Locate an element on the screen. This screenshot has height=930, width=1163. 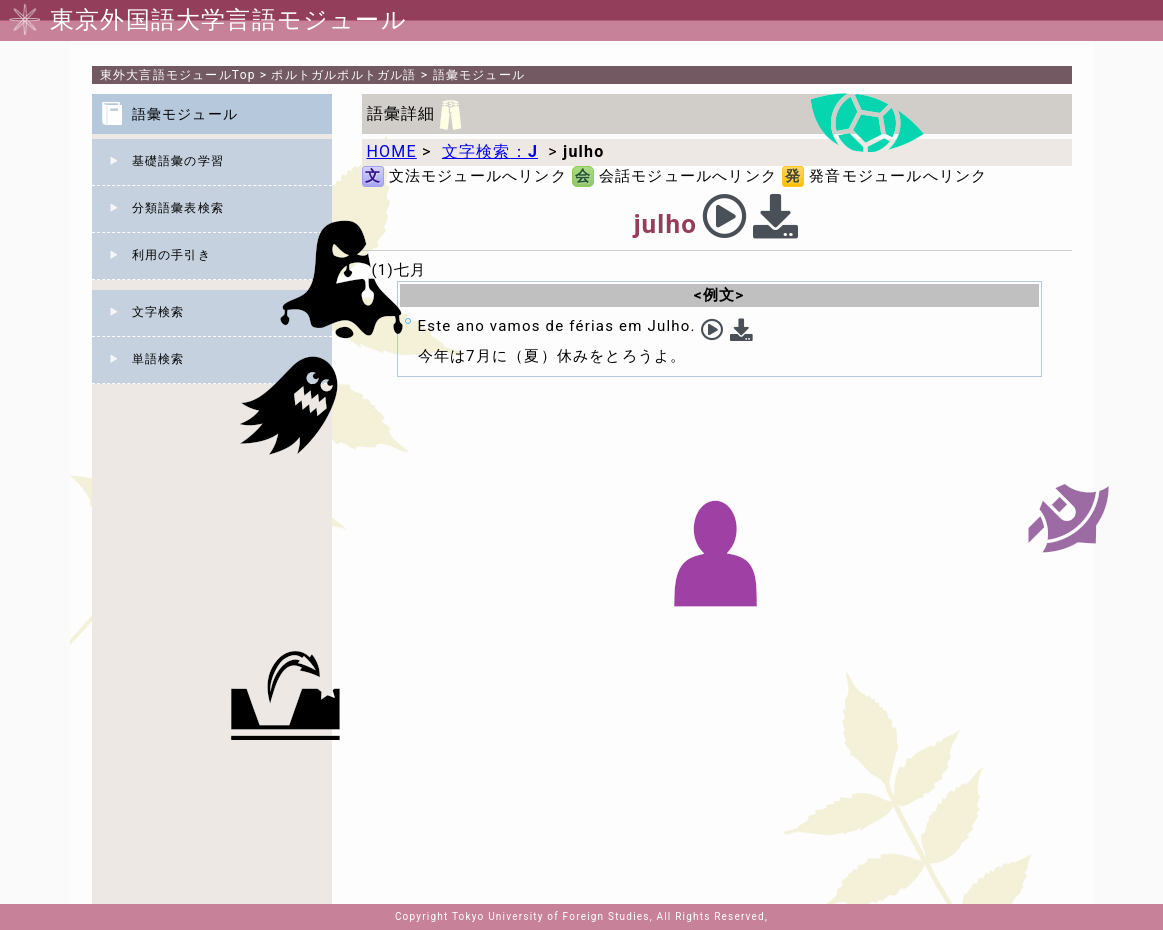
slime enemy or creature in a game interface is located at coordinates (341, 279).